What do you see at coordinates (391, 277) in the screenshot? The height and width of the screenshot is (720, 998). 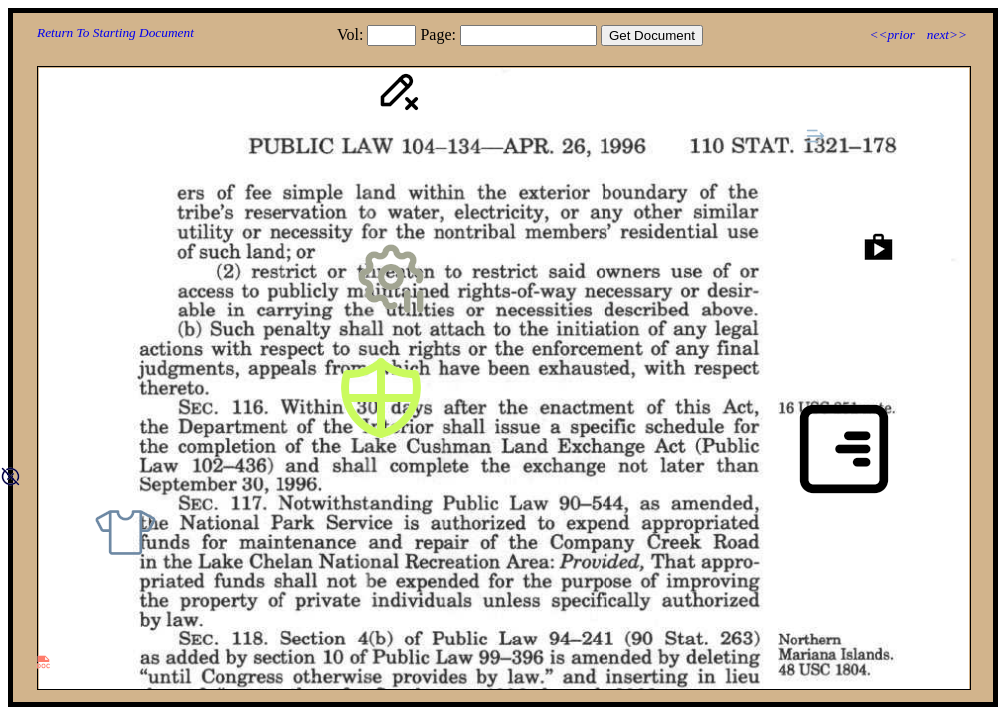 I see `pause settings synchronization` at bounding box center [391, 277].